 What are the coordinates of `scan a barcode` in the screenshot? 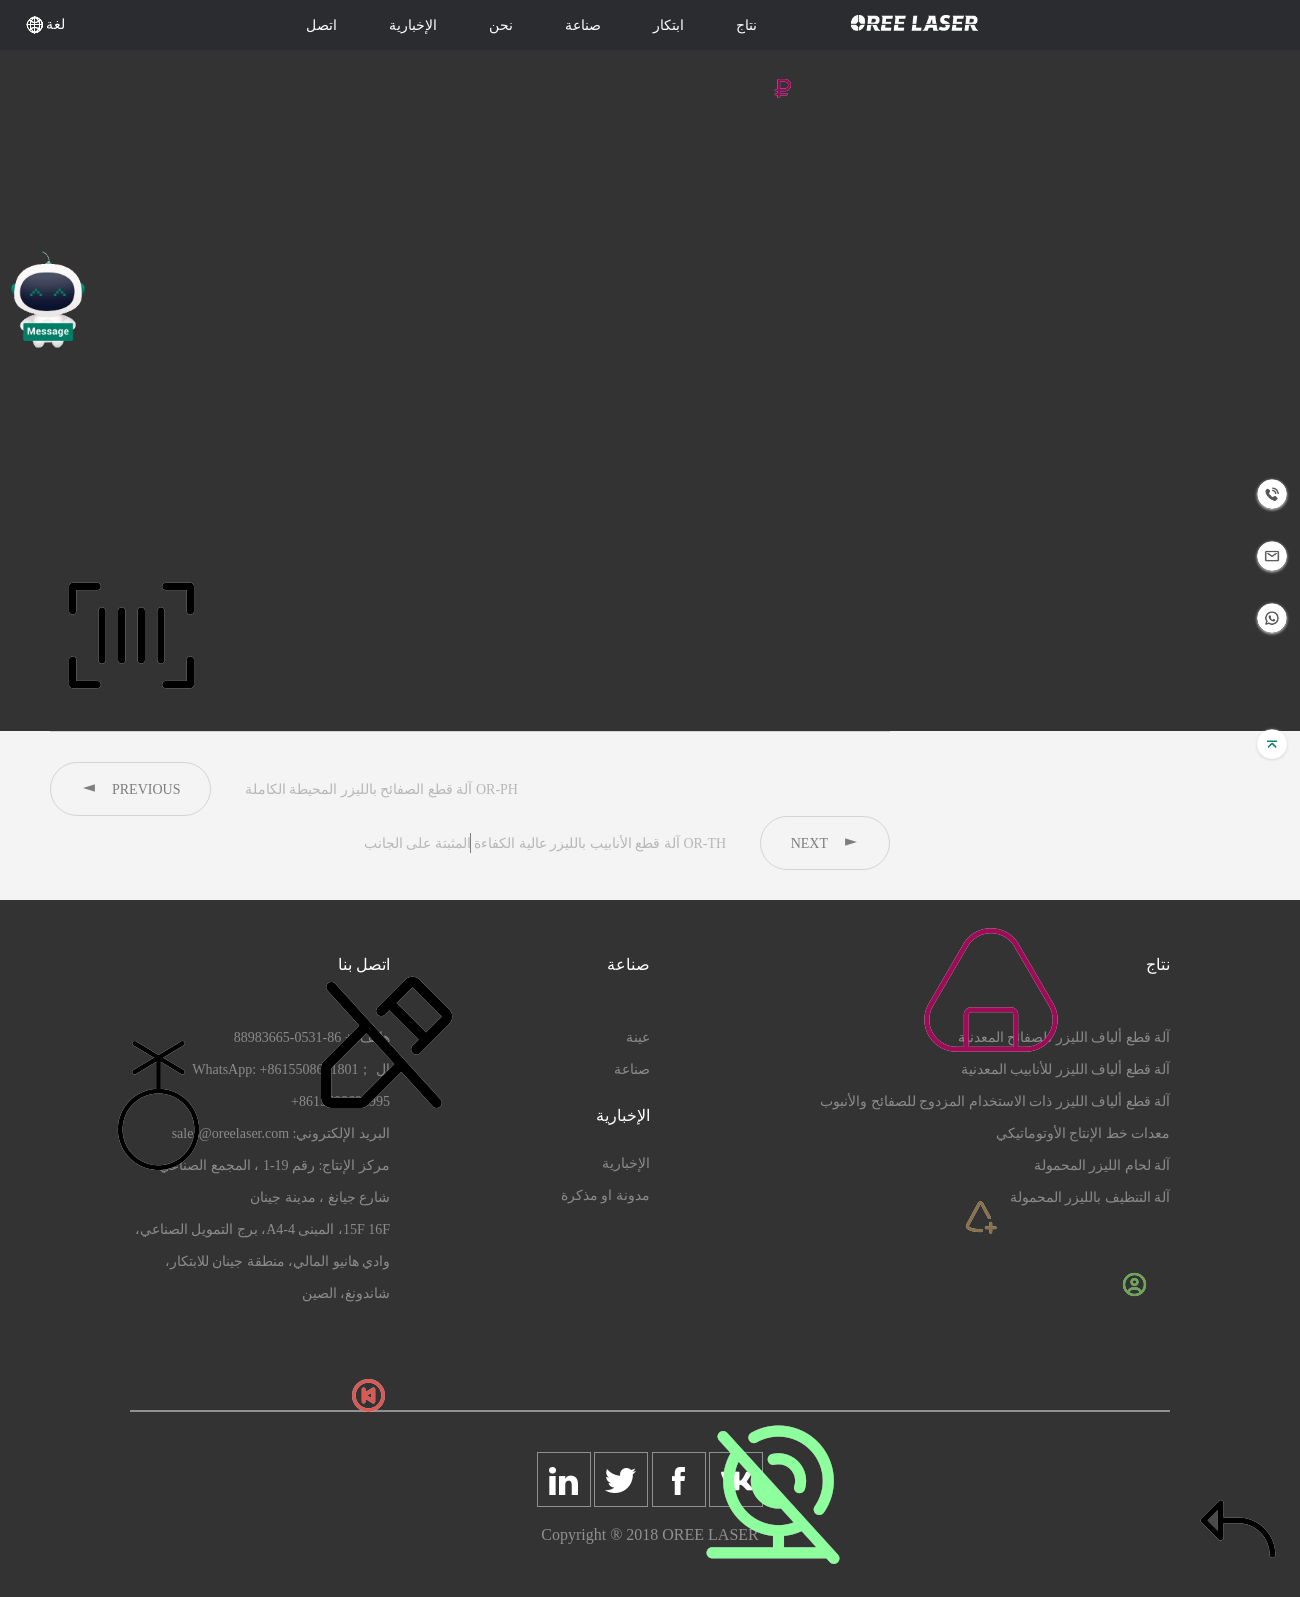 It's located at (131, 635).